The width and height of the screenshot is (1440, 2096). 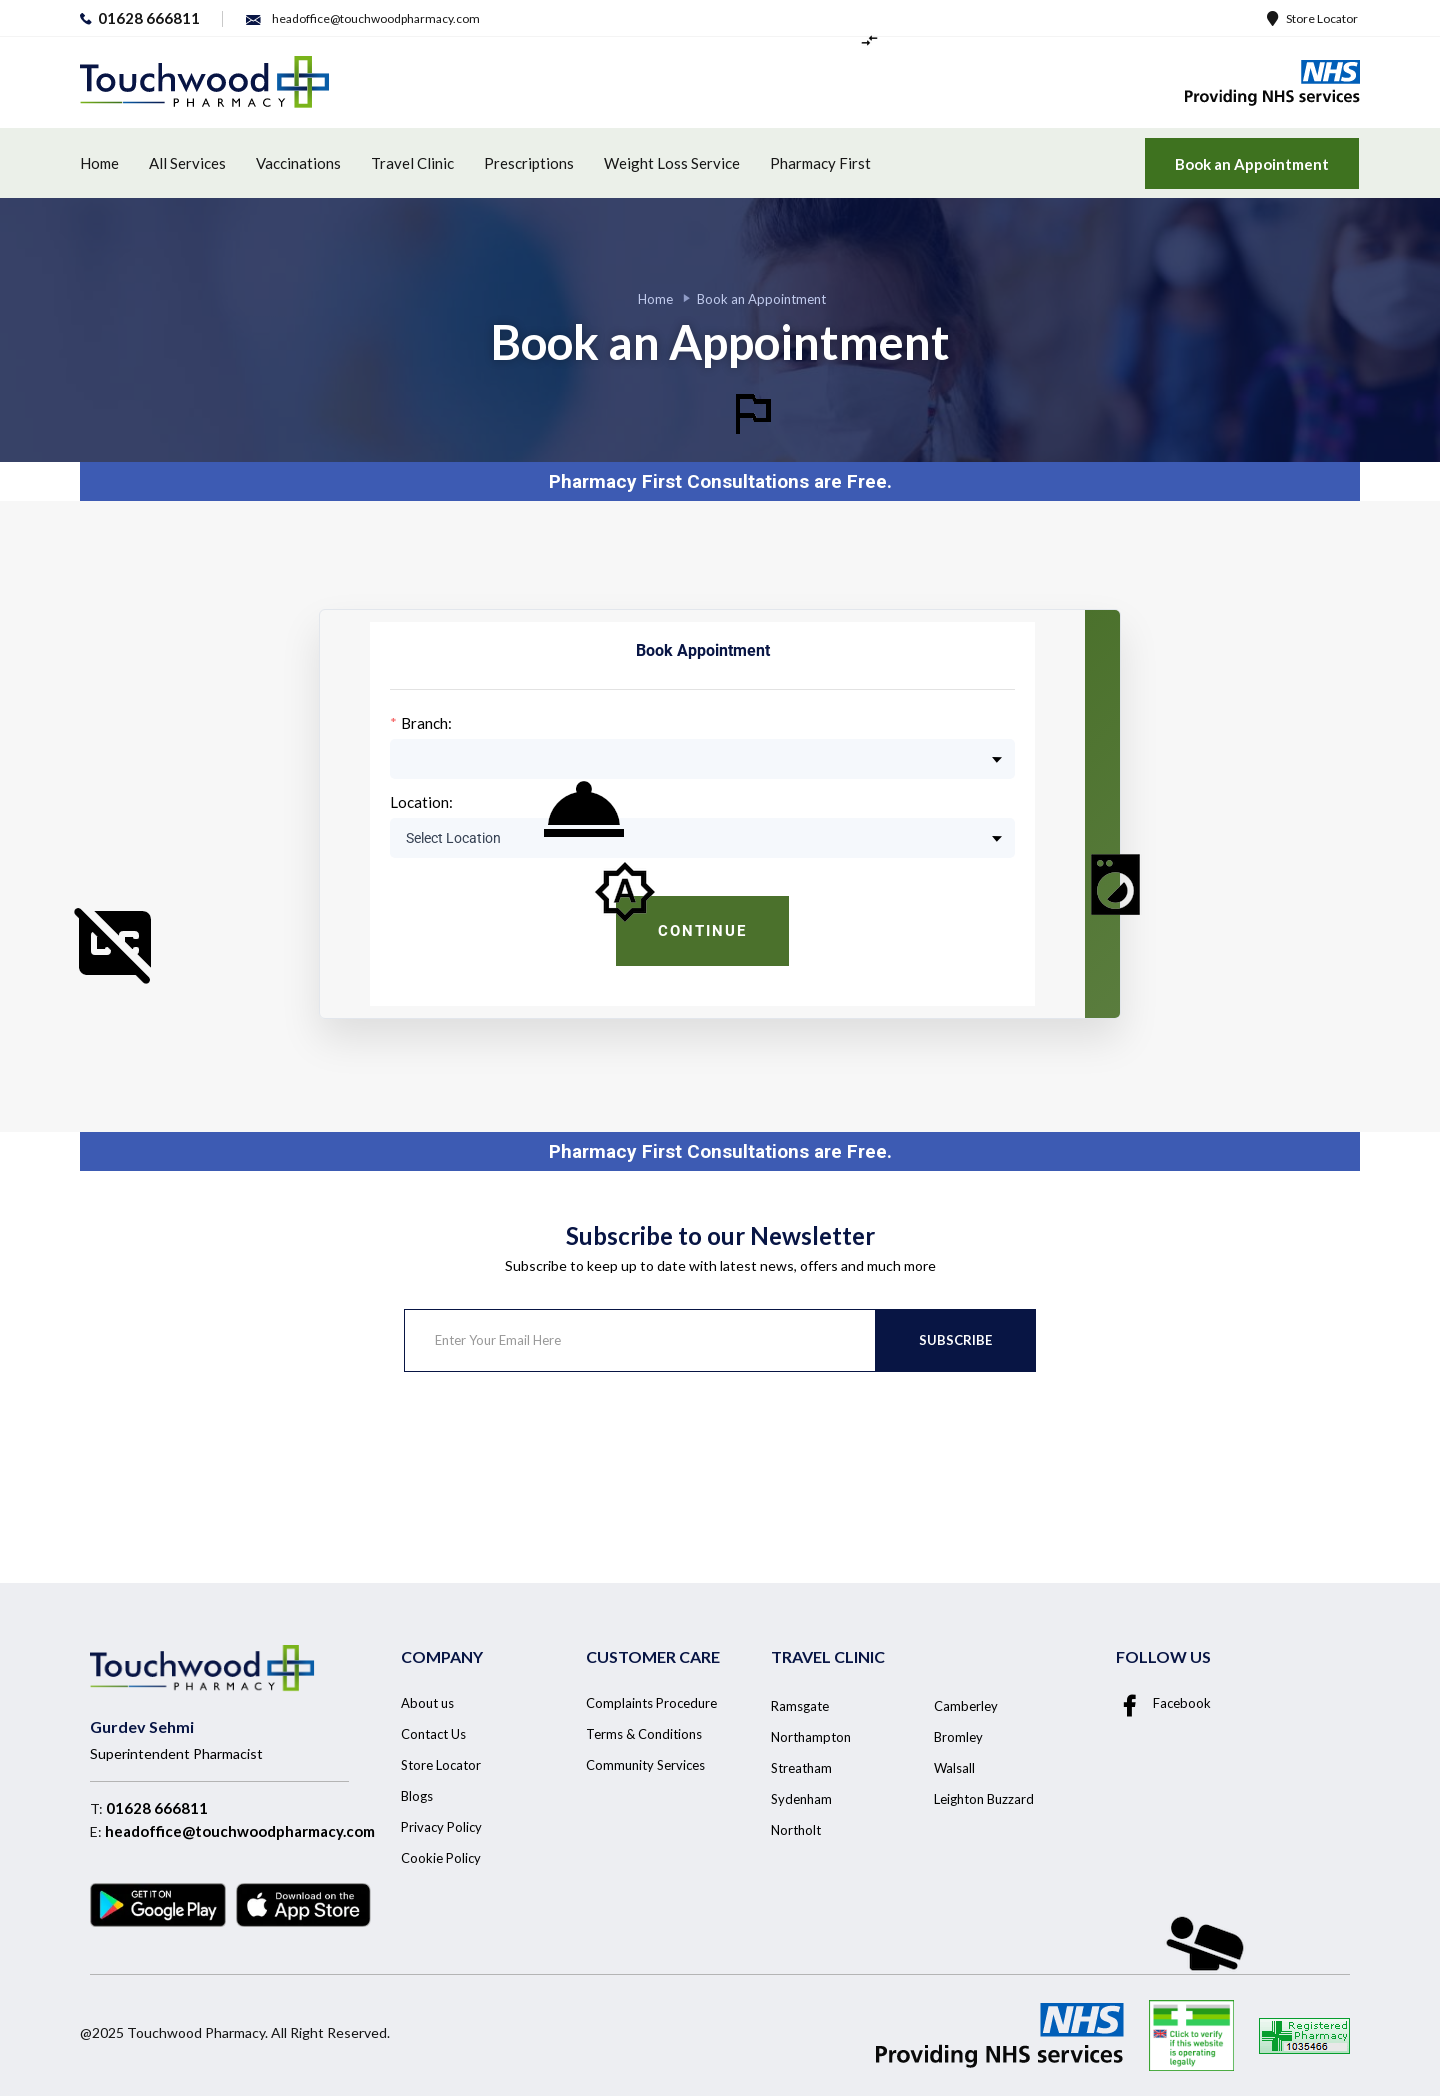 What do you see at coordinates (625, 892) in the screenshot?
I see `enable automatic brightness adjustment` at bounding box center [625, 892].